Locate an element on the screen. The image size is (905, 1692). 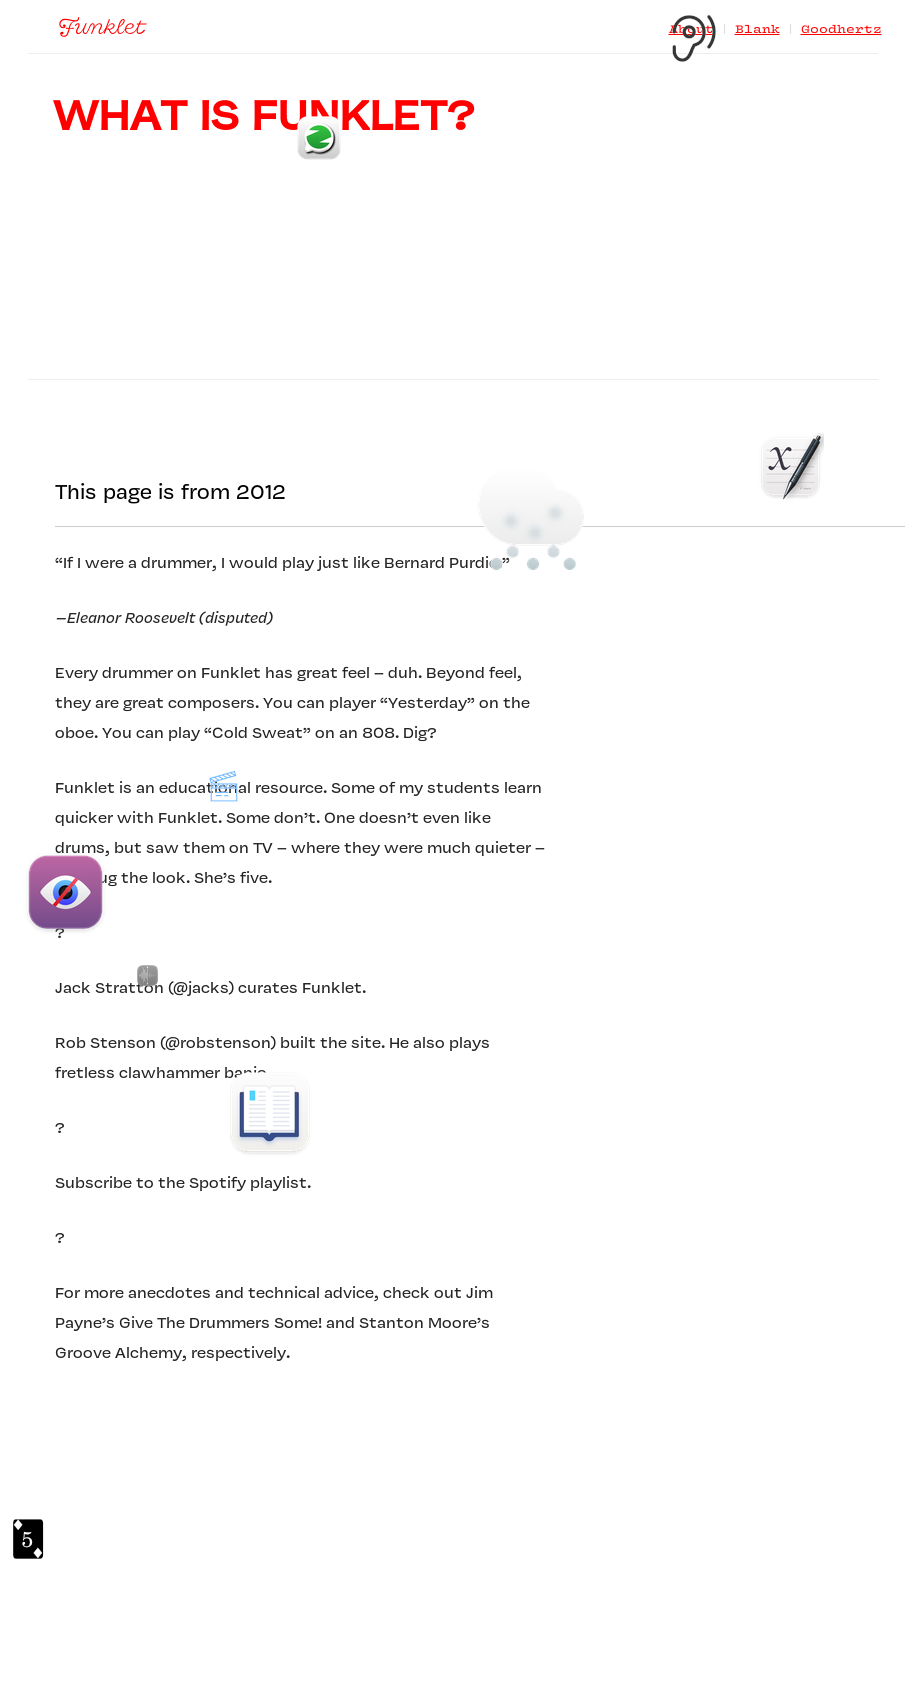
open privacy and security settings is located at coordinates (65, 893).